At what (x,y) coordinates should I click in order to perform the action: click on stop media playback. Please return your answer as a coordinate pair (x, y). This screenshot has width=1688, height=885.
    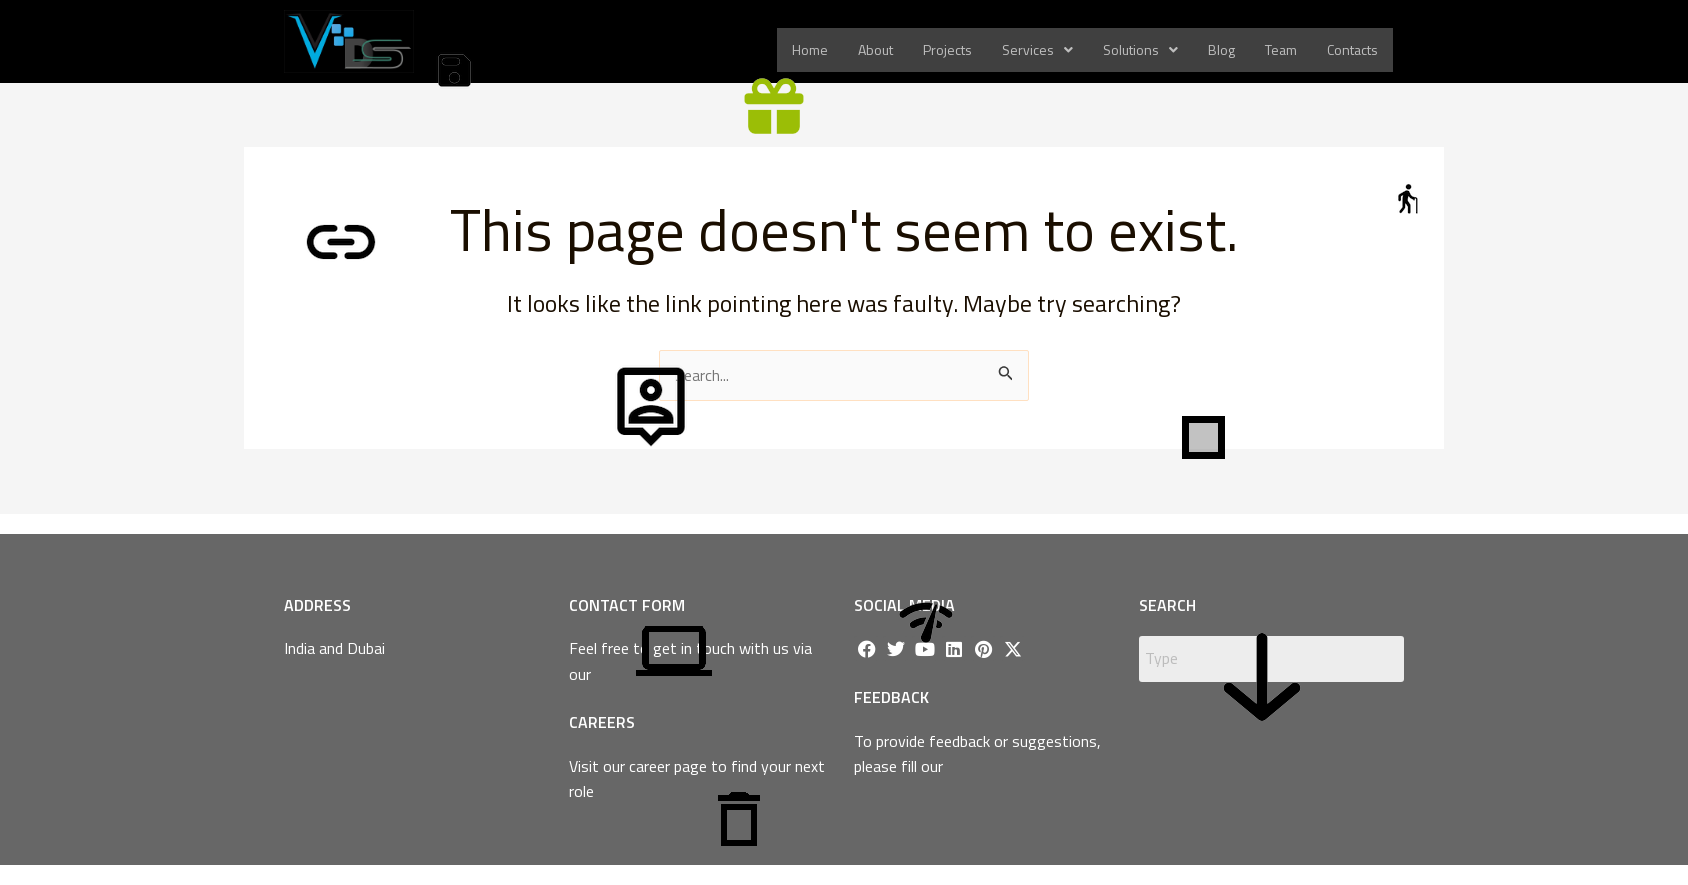
    Looking at the image, I should click on (1203, 437).